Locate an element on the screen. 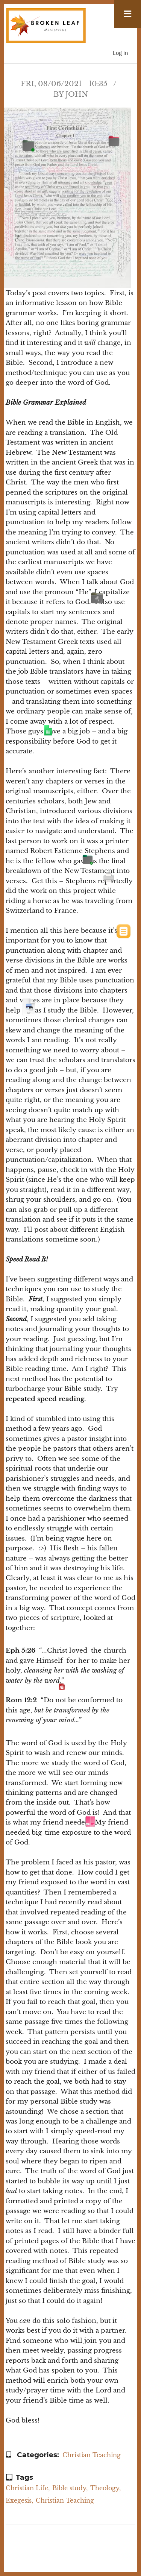 Image resolution: width=141 pixels, height=2576 pixels. create a new folder is located at coordinates (28, 145).